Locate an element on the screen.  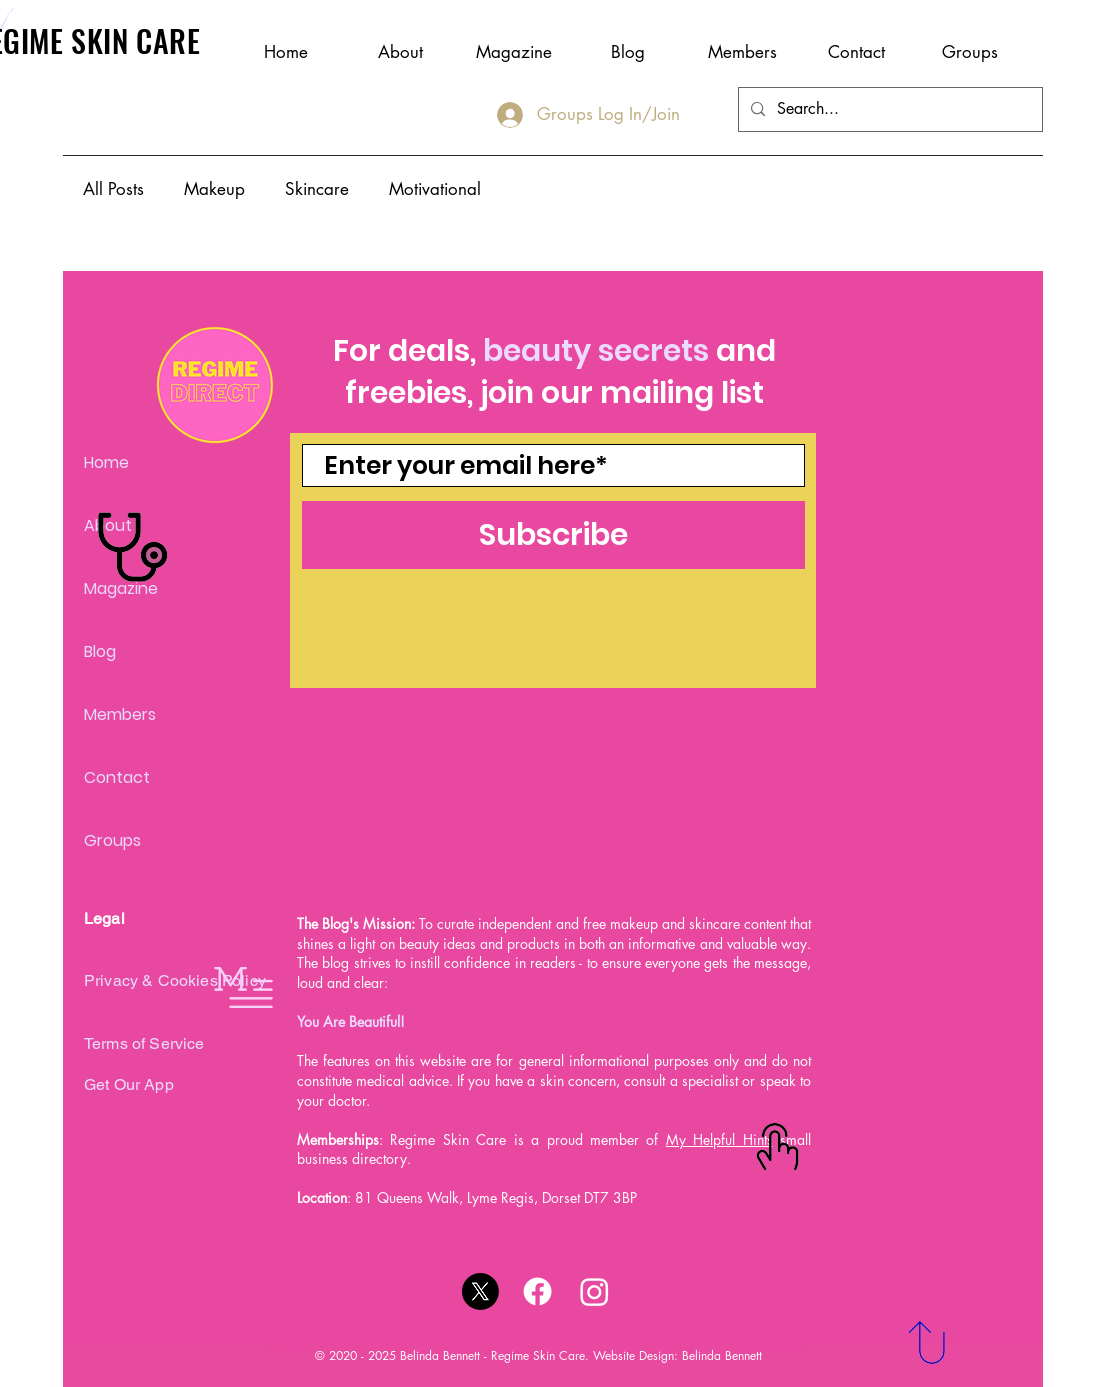
go back or return to previous screen is located at coordinates (928, 1342).